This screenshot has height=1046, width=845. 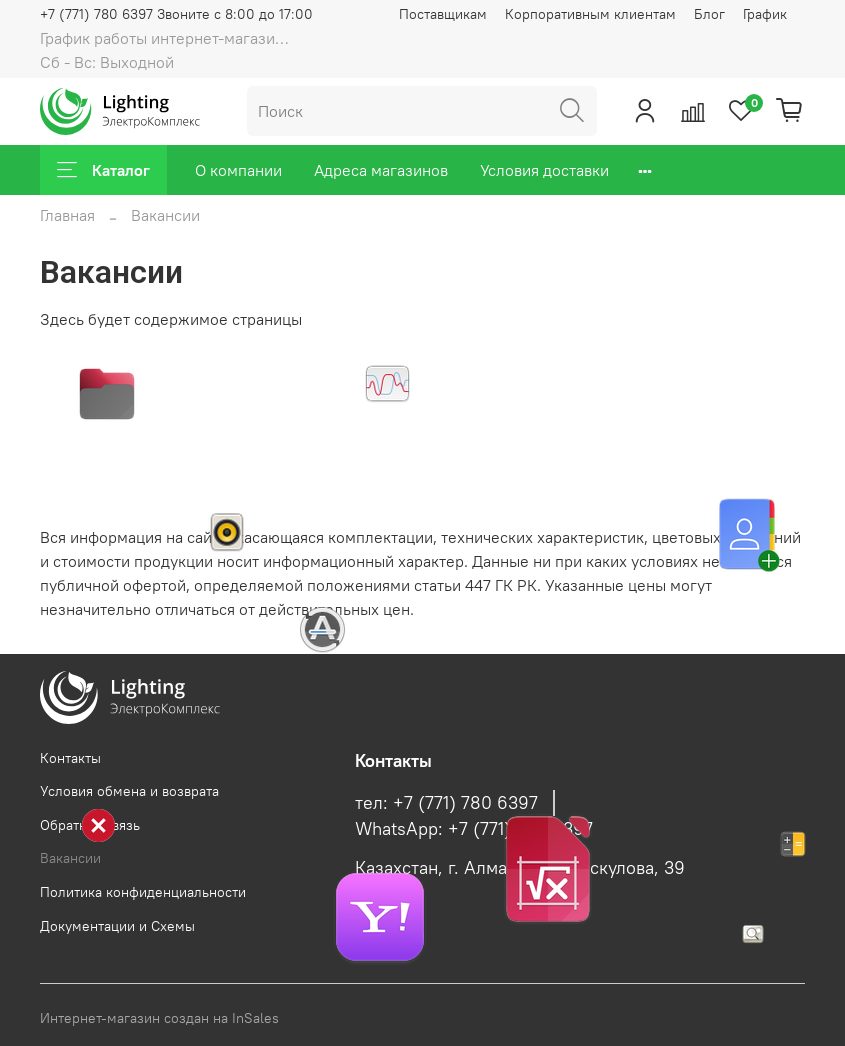 I want to click on open Yahoo web app, so click(x=380, y=917).